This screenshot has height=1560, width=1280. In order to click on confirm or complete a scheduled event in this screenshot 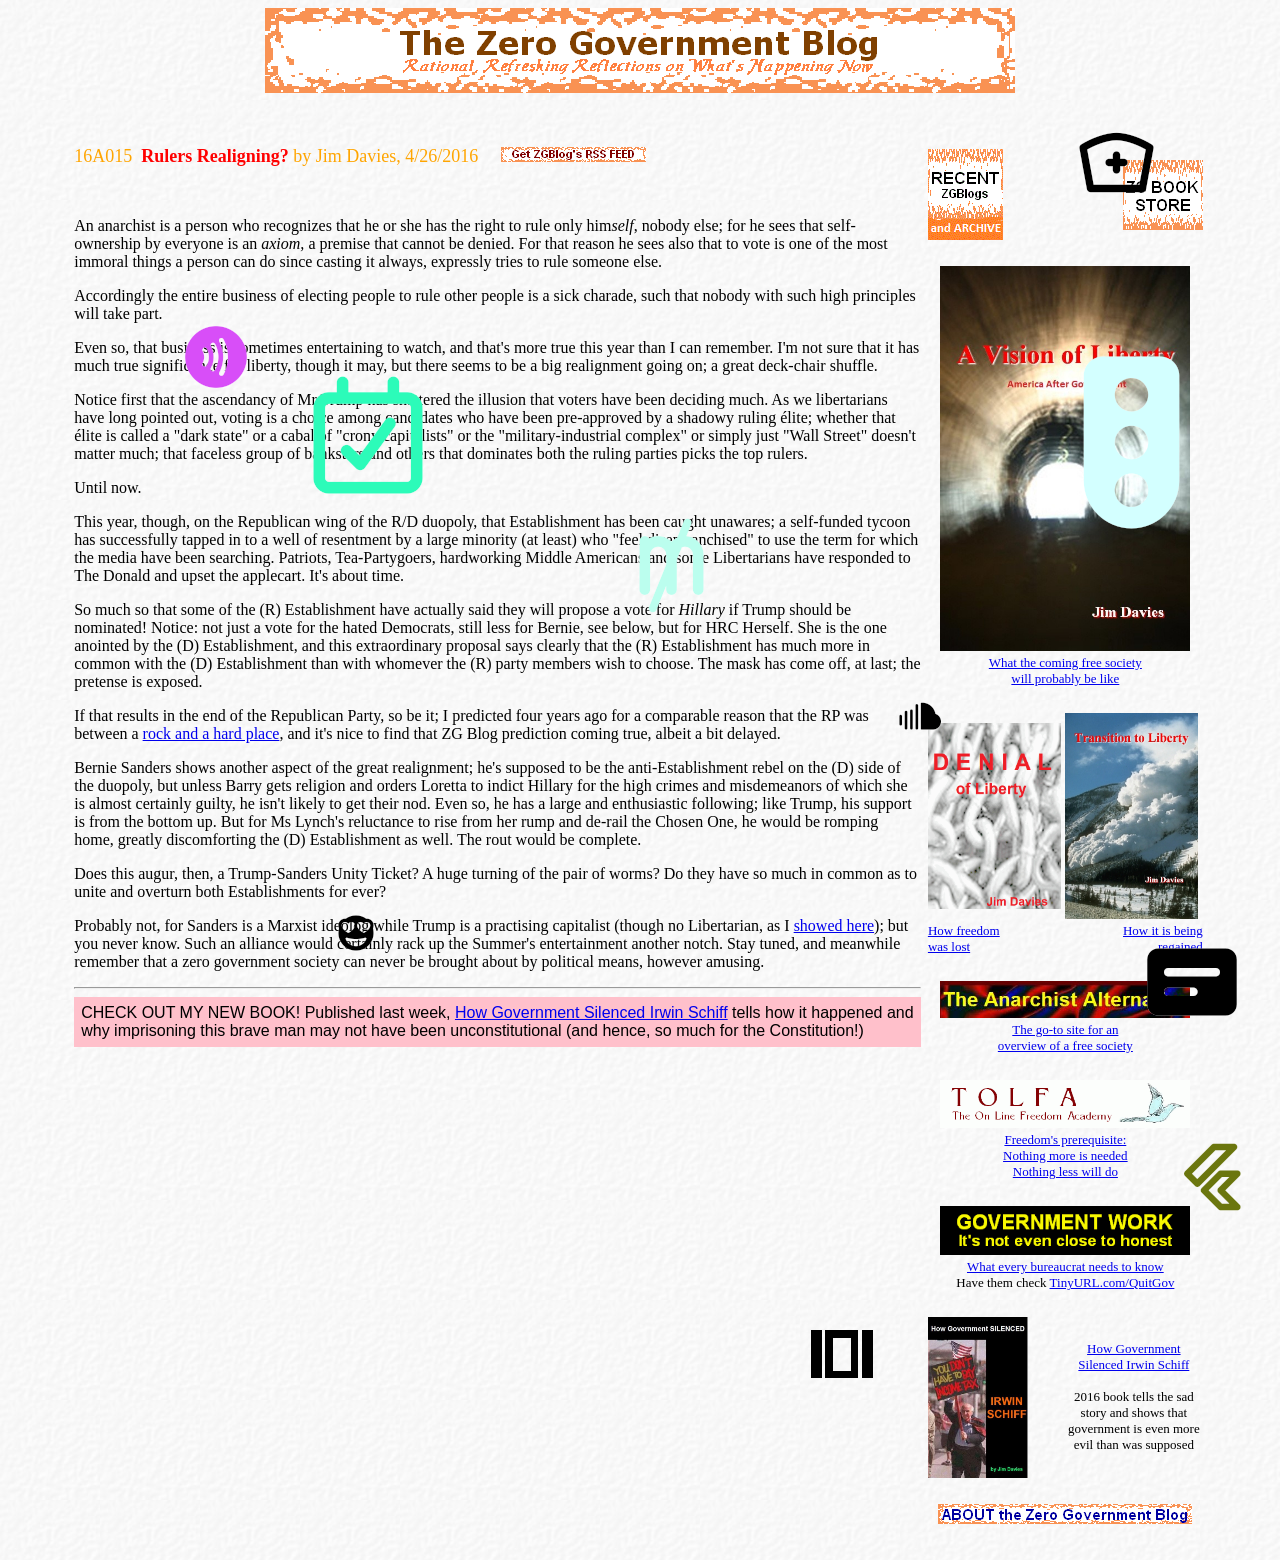, I will do `click(368, 439)`.